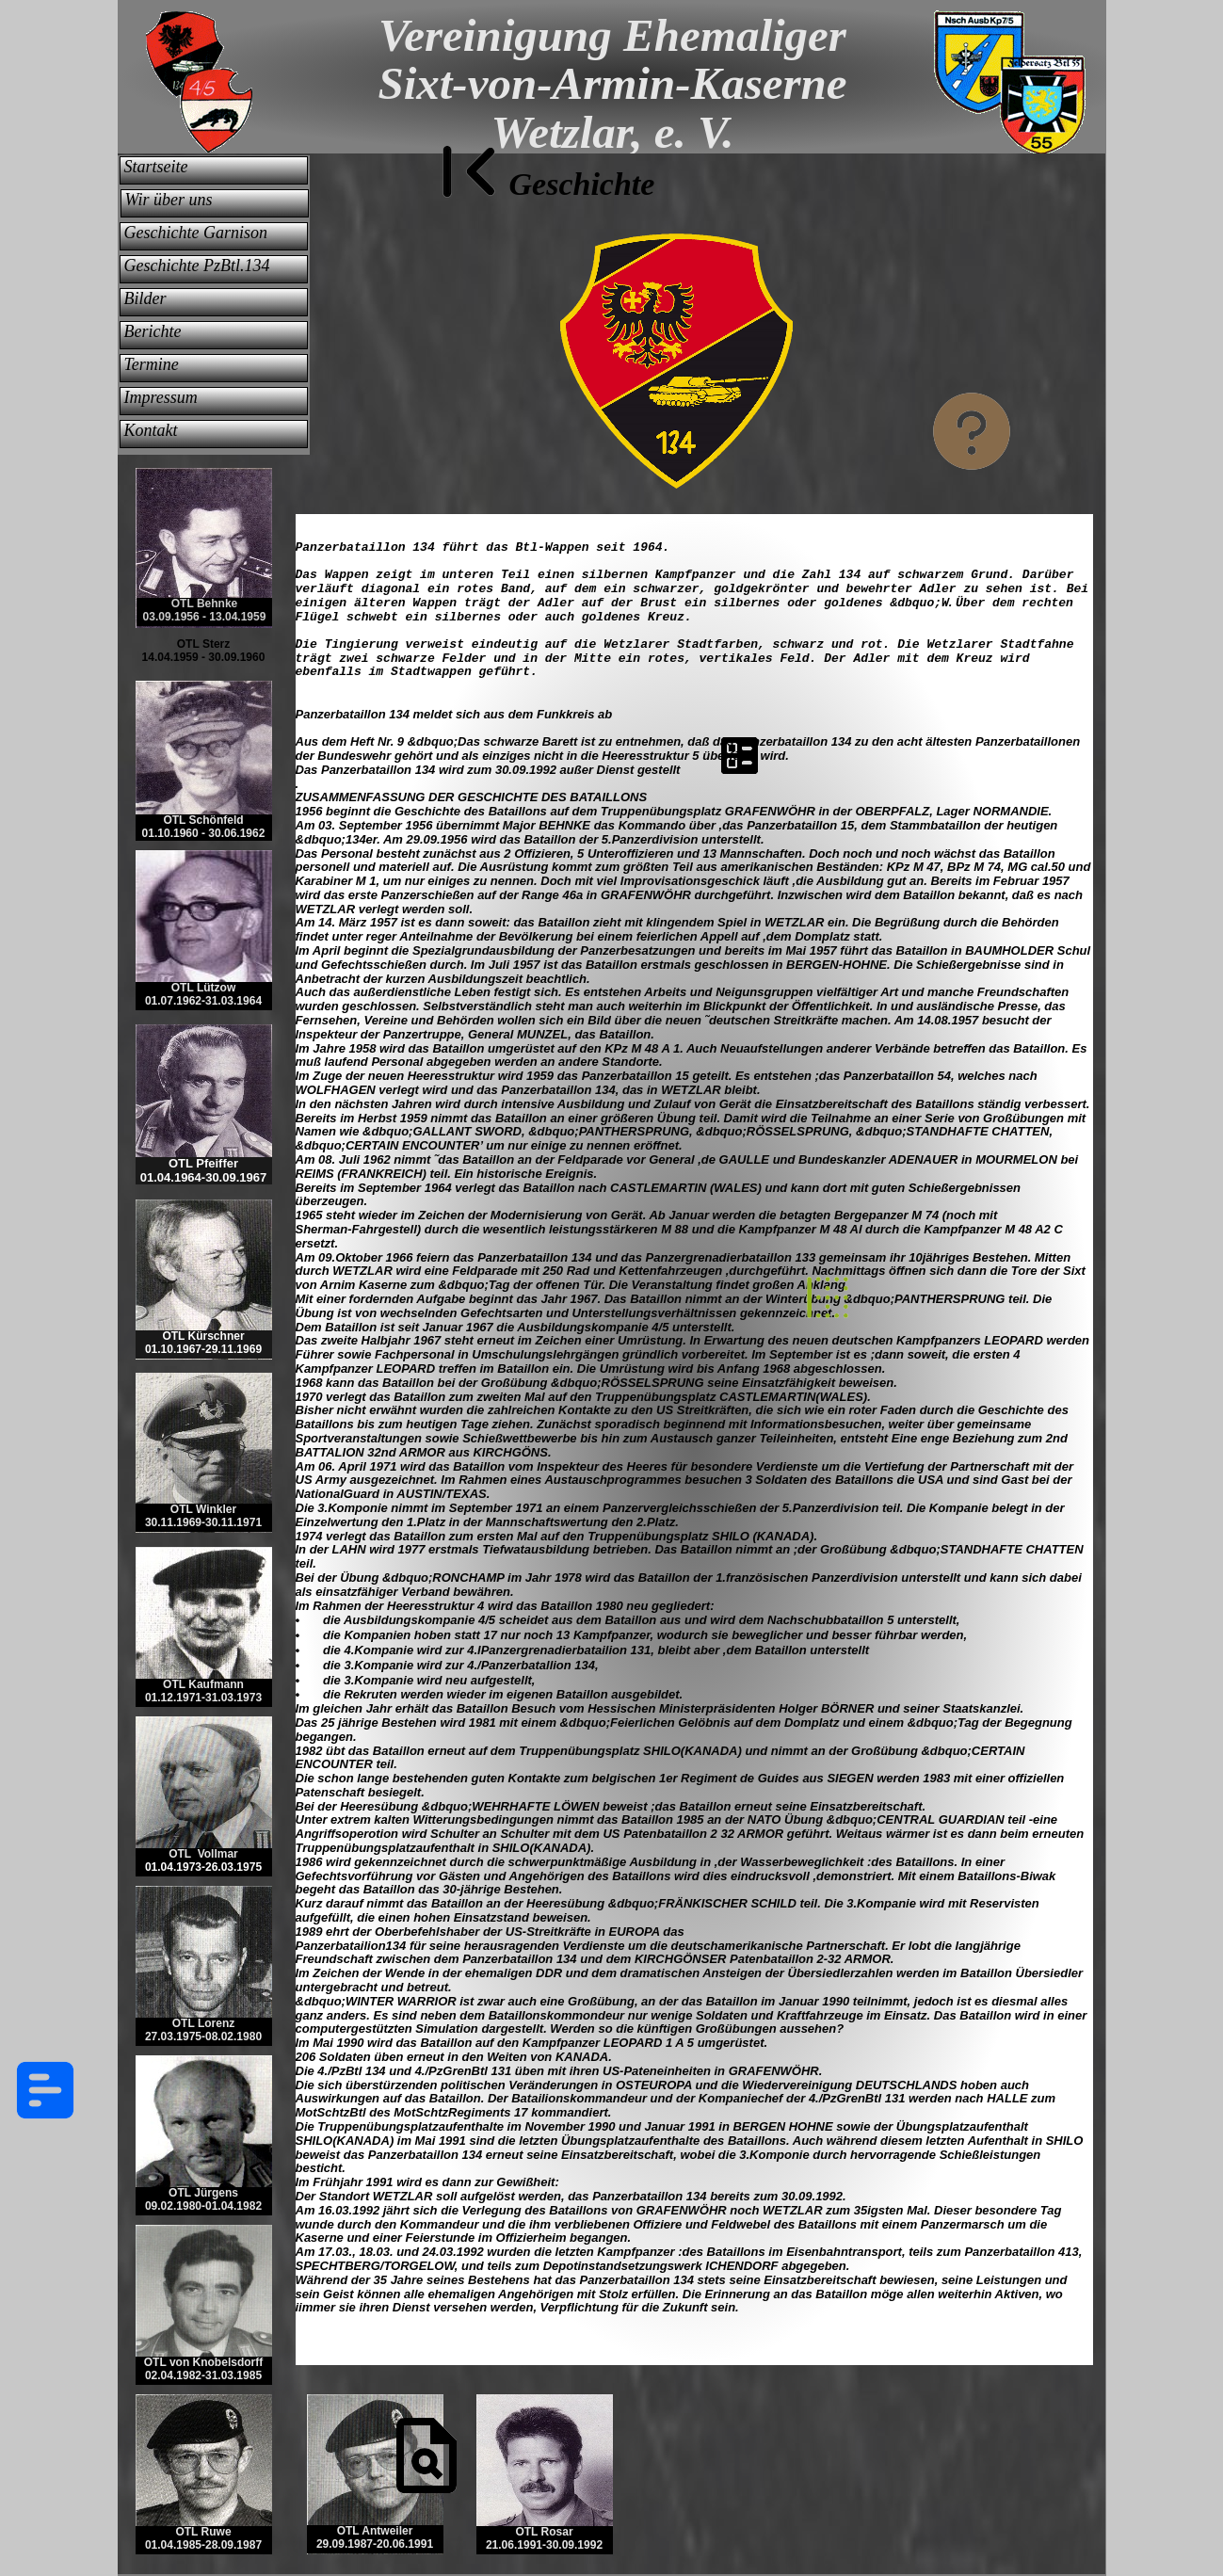 This screenshot has width=1223, height=2576. I want to click on apply left border to selected cells, so click(828, 1297).